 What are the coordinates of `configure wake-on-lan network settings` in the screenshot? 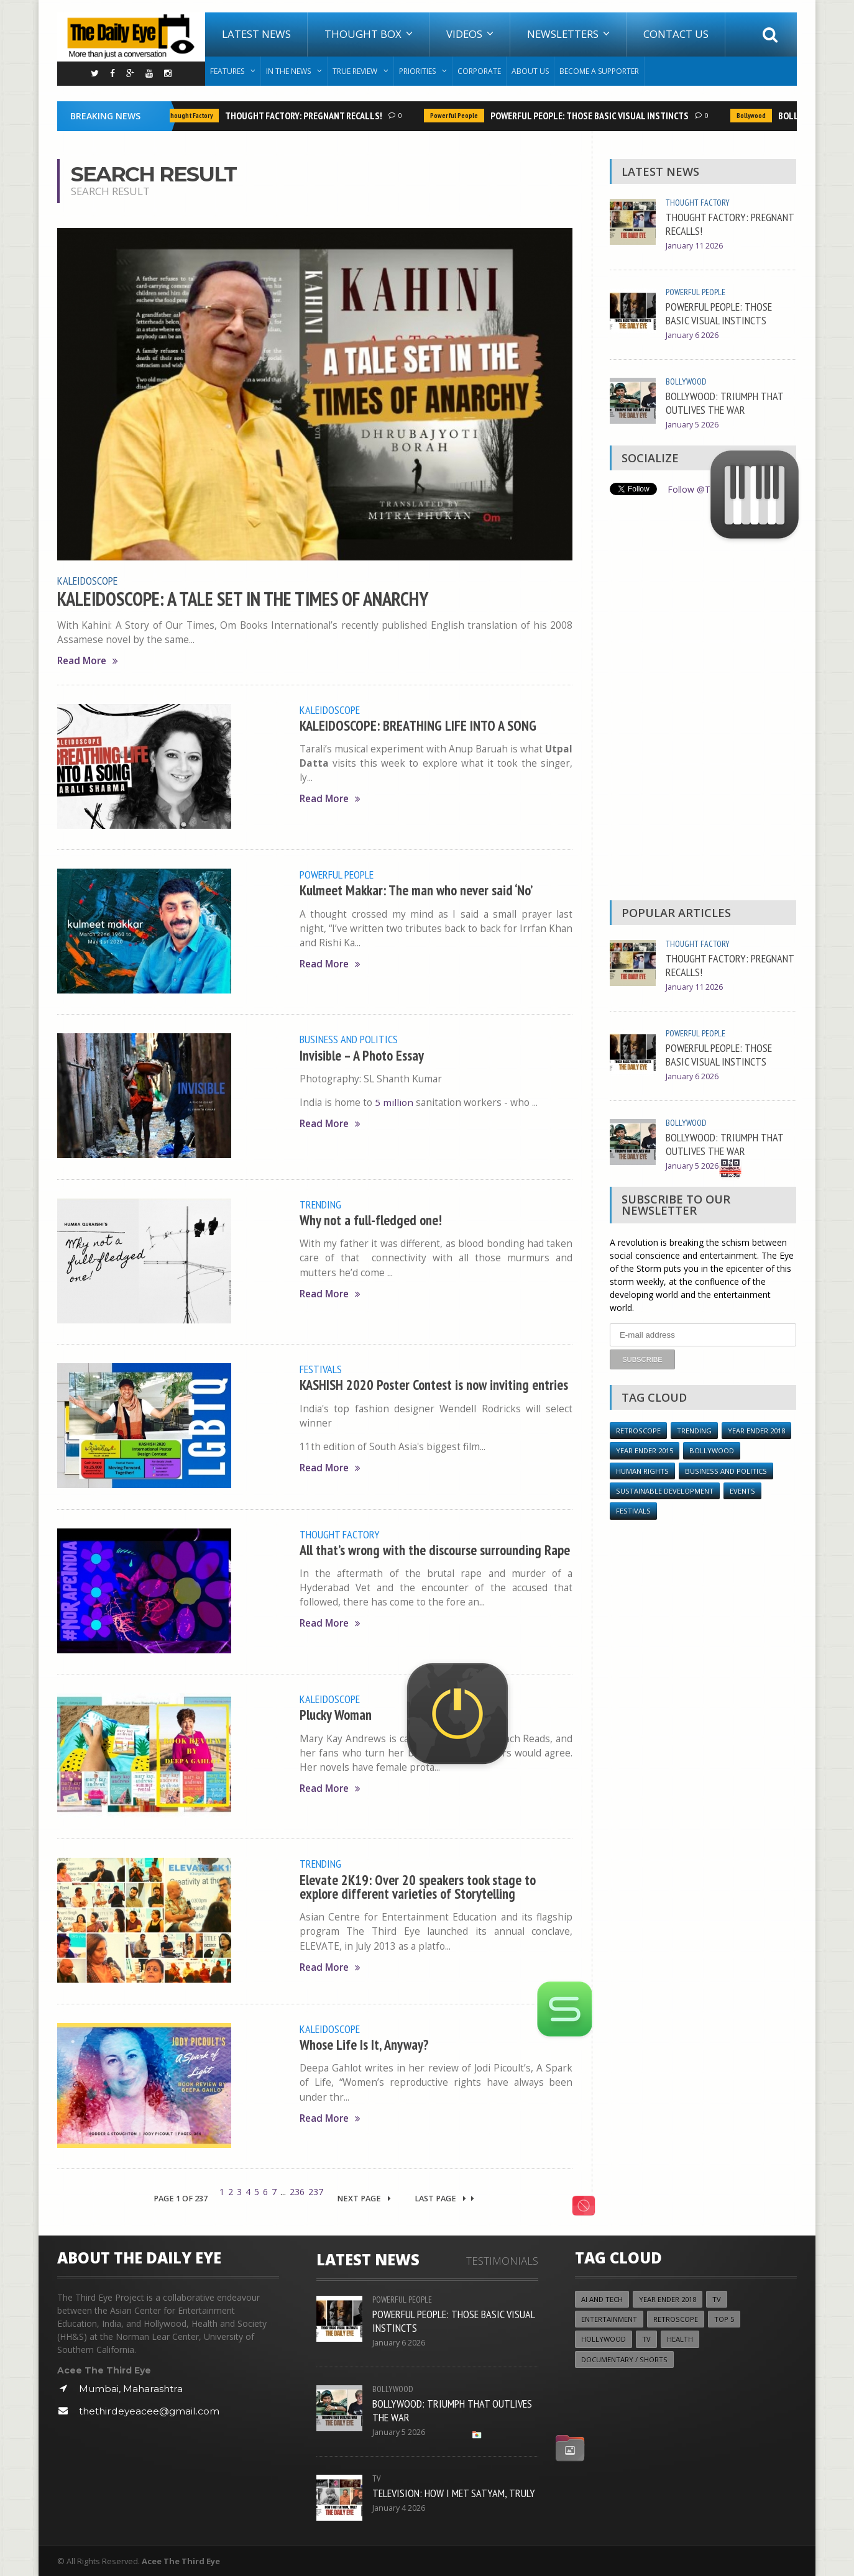 It's located at (457, 1715).